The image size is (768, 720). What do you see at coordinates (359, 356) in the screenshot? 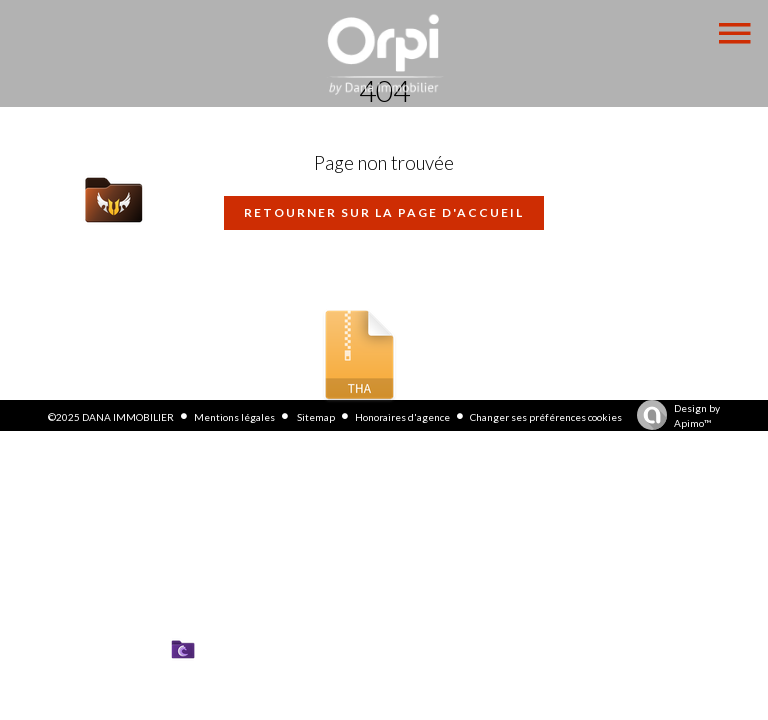
I see `a compressed archive file in THA format` at bounding box center [359, 356].